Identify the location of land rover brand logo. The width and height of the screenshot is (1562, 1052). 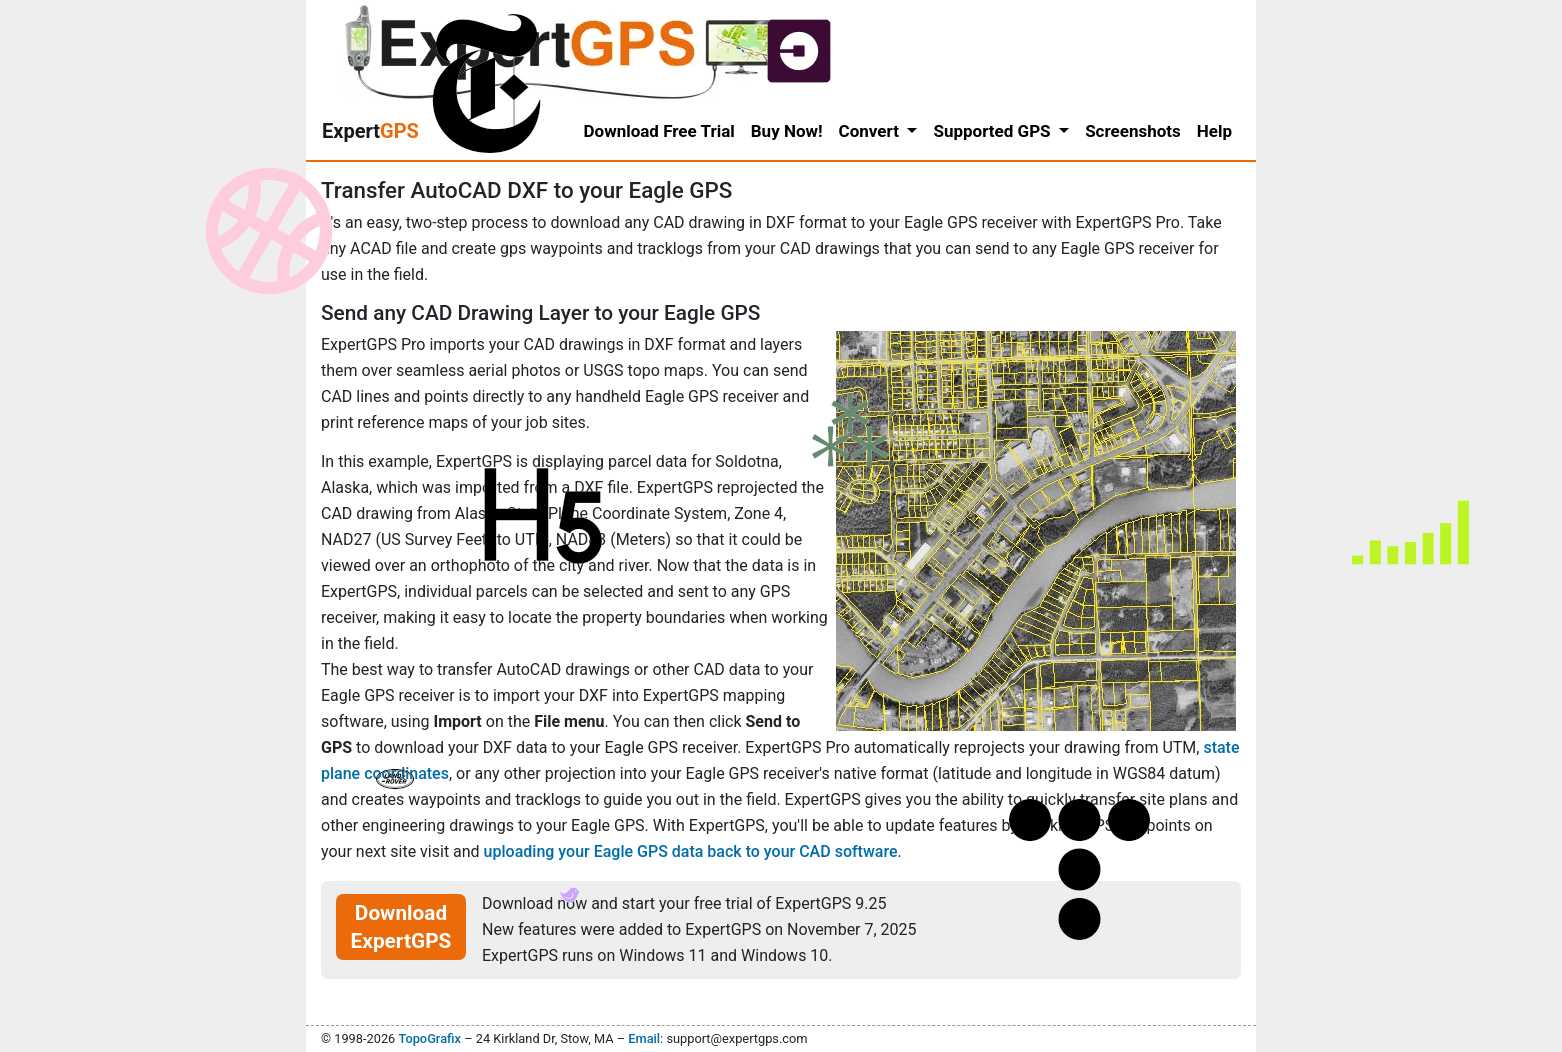
(395, 779).